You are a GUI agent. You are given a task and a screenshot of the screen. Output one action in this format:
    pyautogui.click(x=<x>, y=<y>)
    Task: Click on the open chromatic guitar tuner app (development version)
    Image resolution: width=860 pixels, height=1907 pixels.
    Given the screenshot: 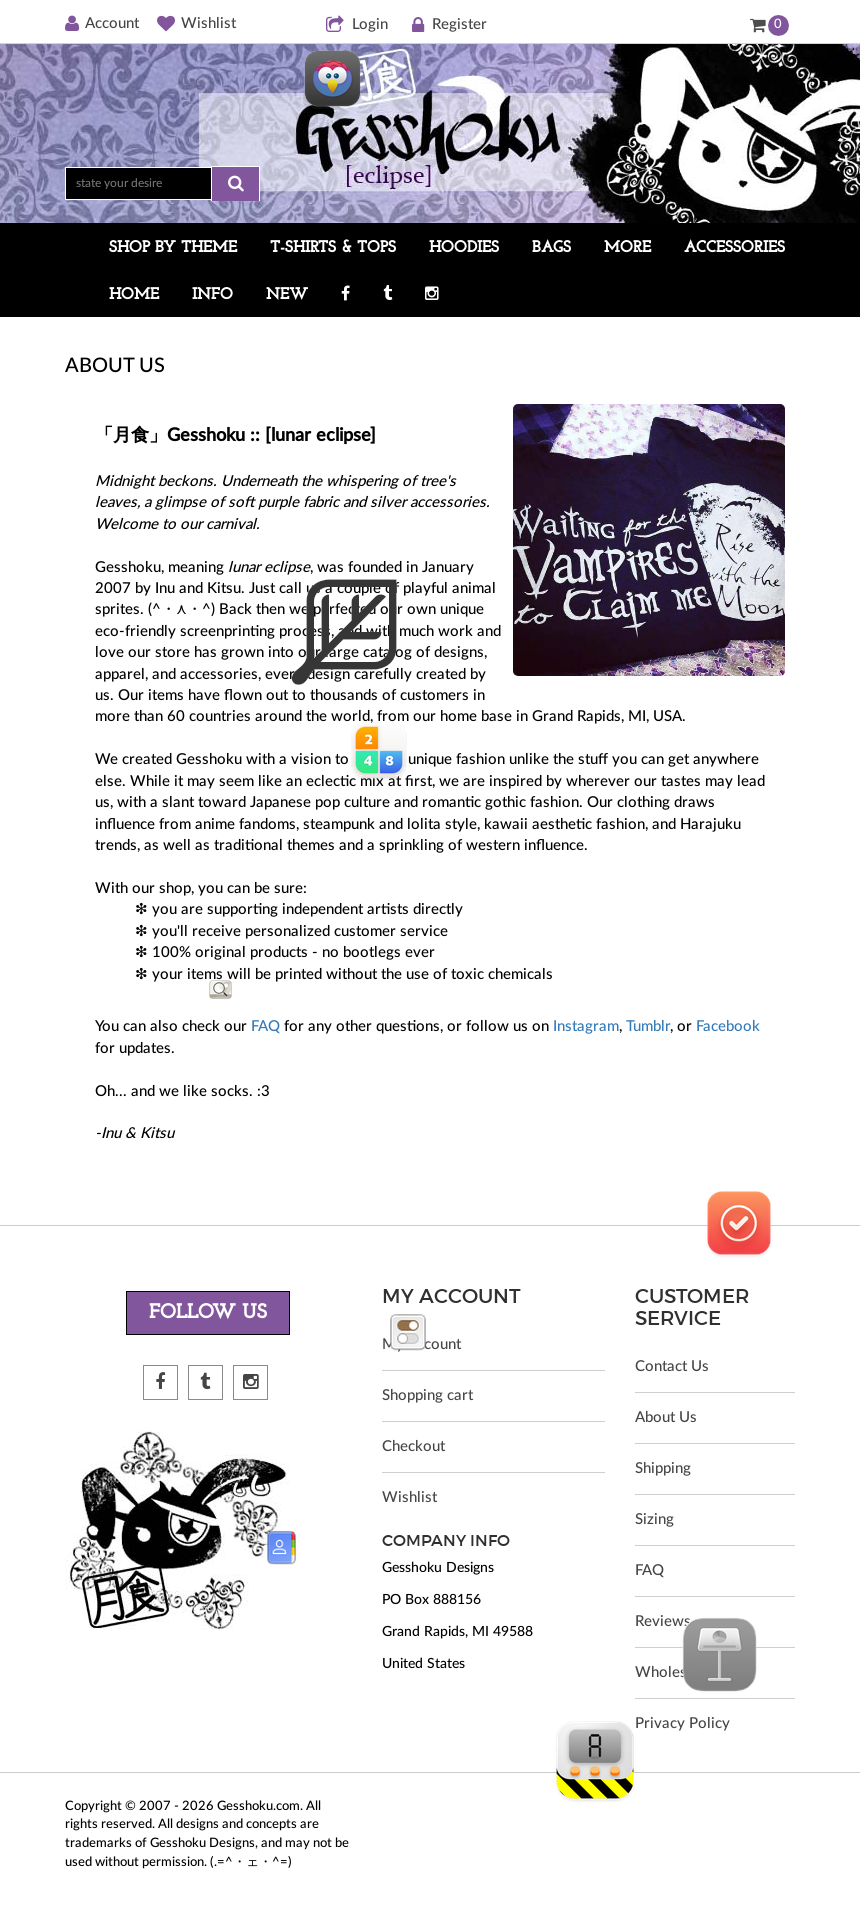 What is the action you would take?
    pyautogui.click(x=595, y=1760)
    